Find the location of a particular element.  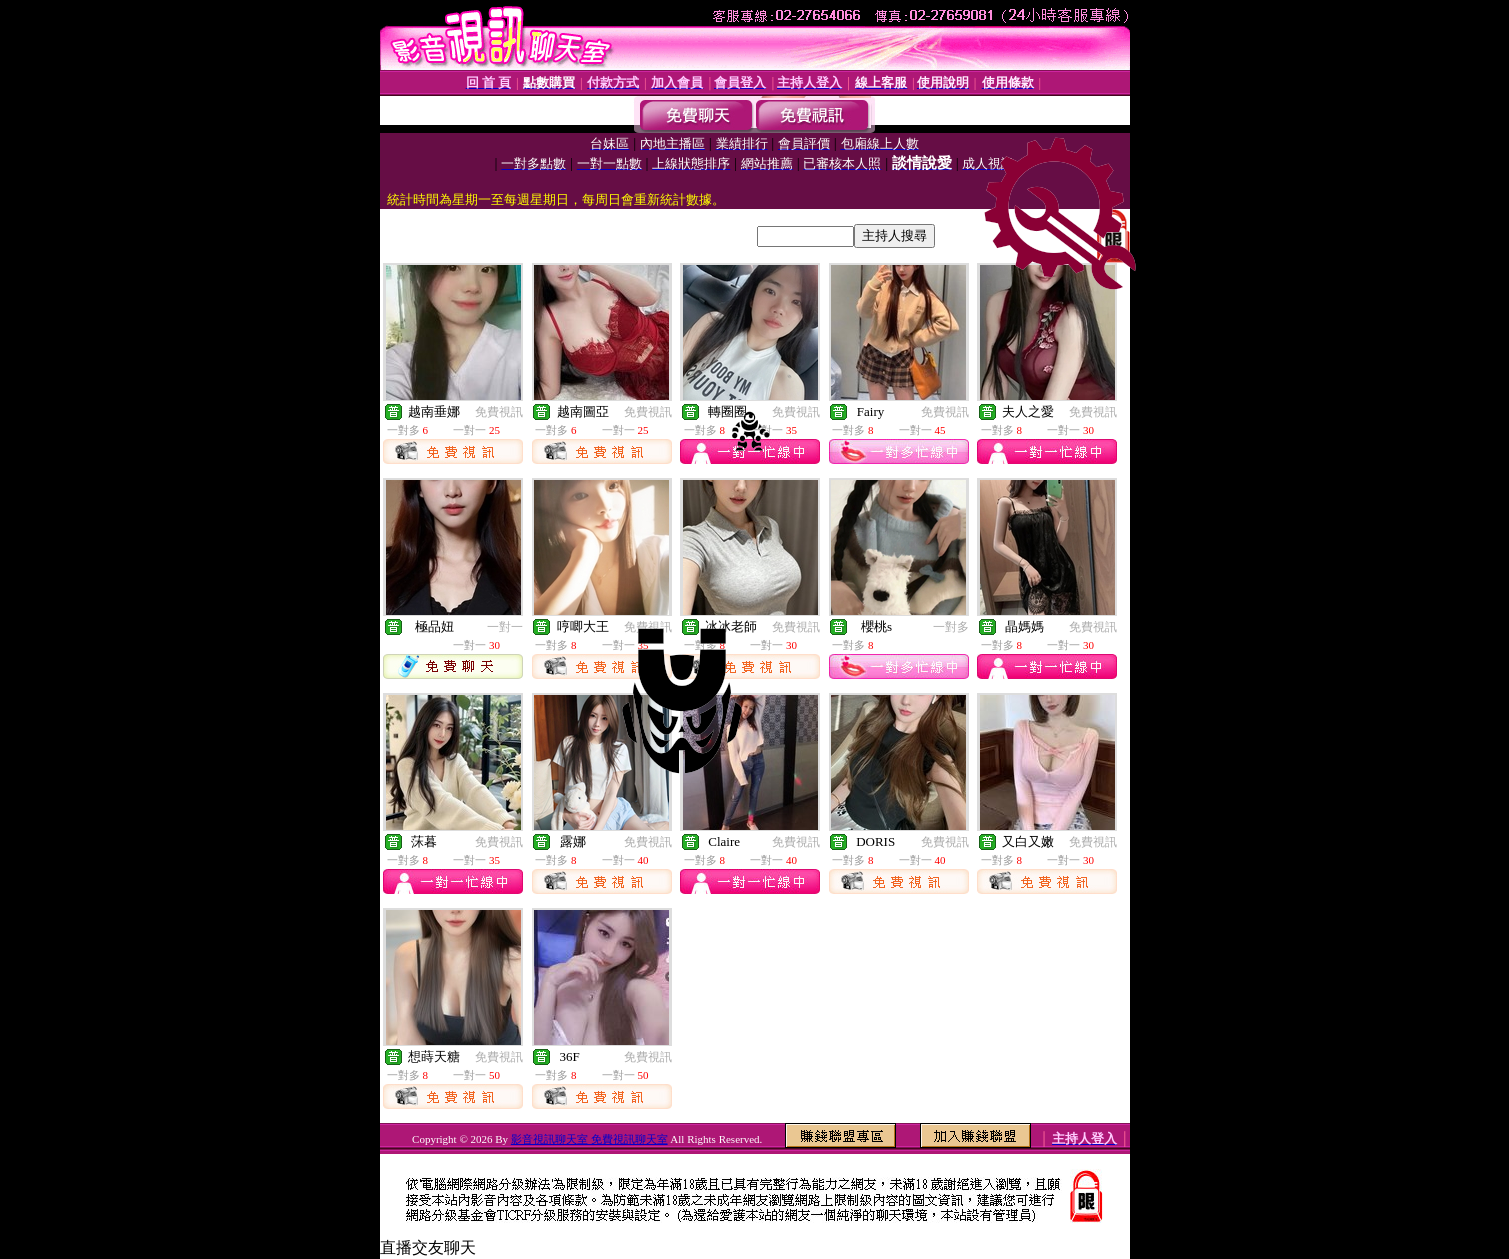

enable automatic repair or maintenance mode is located at coordinates (1060, 213).